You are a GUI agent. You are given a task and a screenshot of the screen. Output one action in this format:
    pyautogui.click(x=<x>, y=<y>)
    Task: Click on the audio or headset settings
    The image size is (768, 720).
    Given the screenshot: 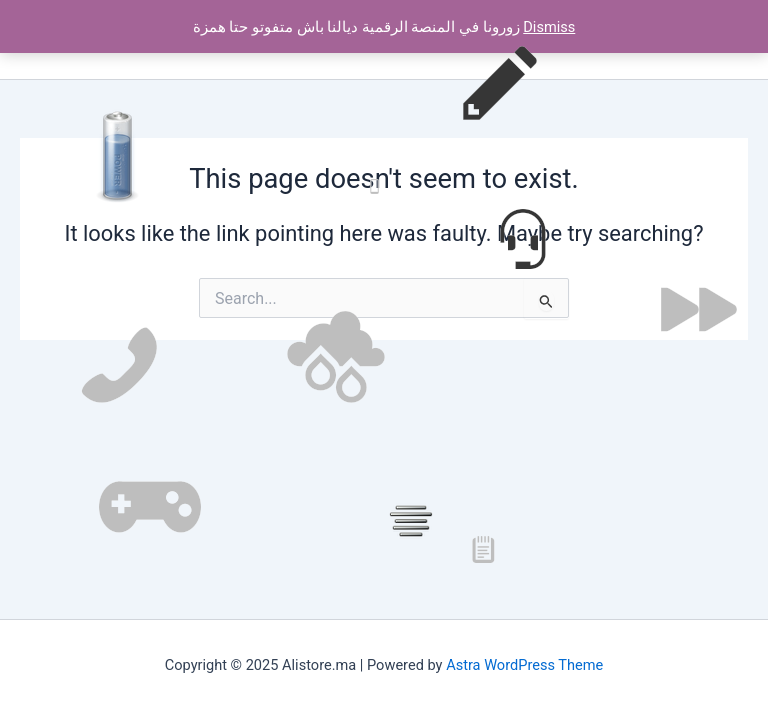 What is the action you would take?
    pyautogui.click(x=523, y=239)
    